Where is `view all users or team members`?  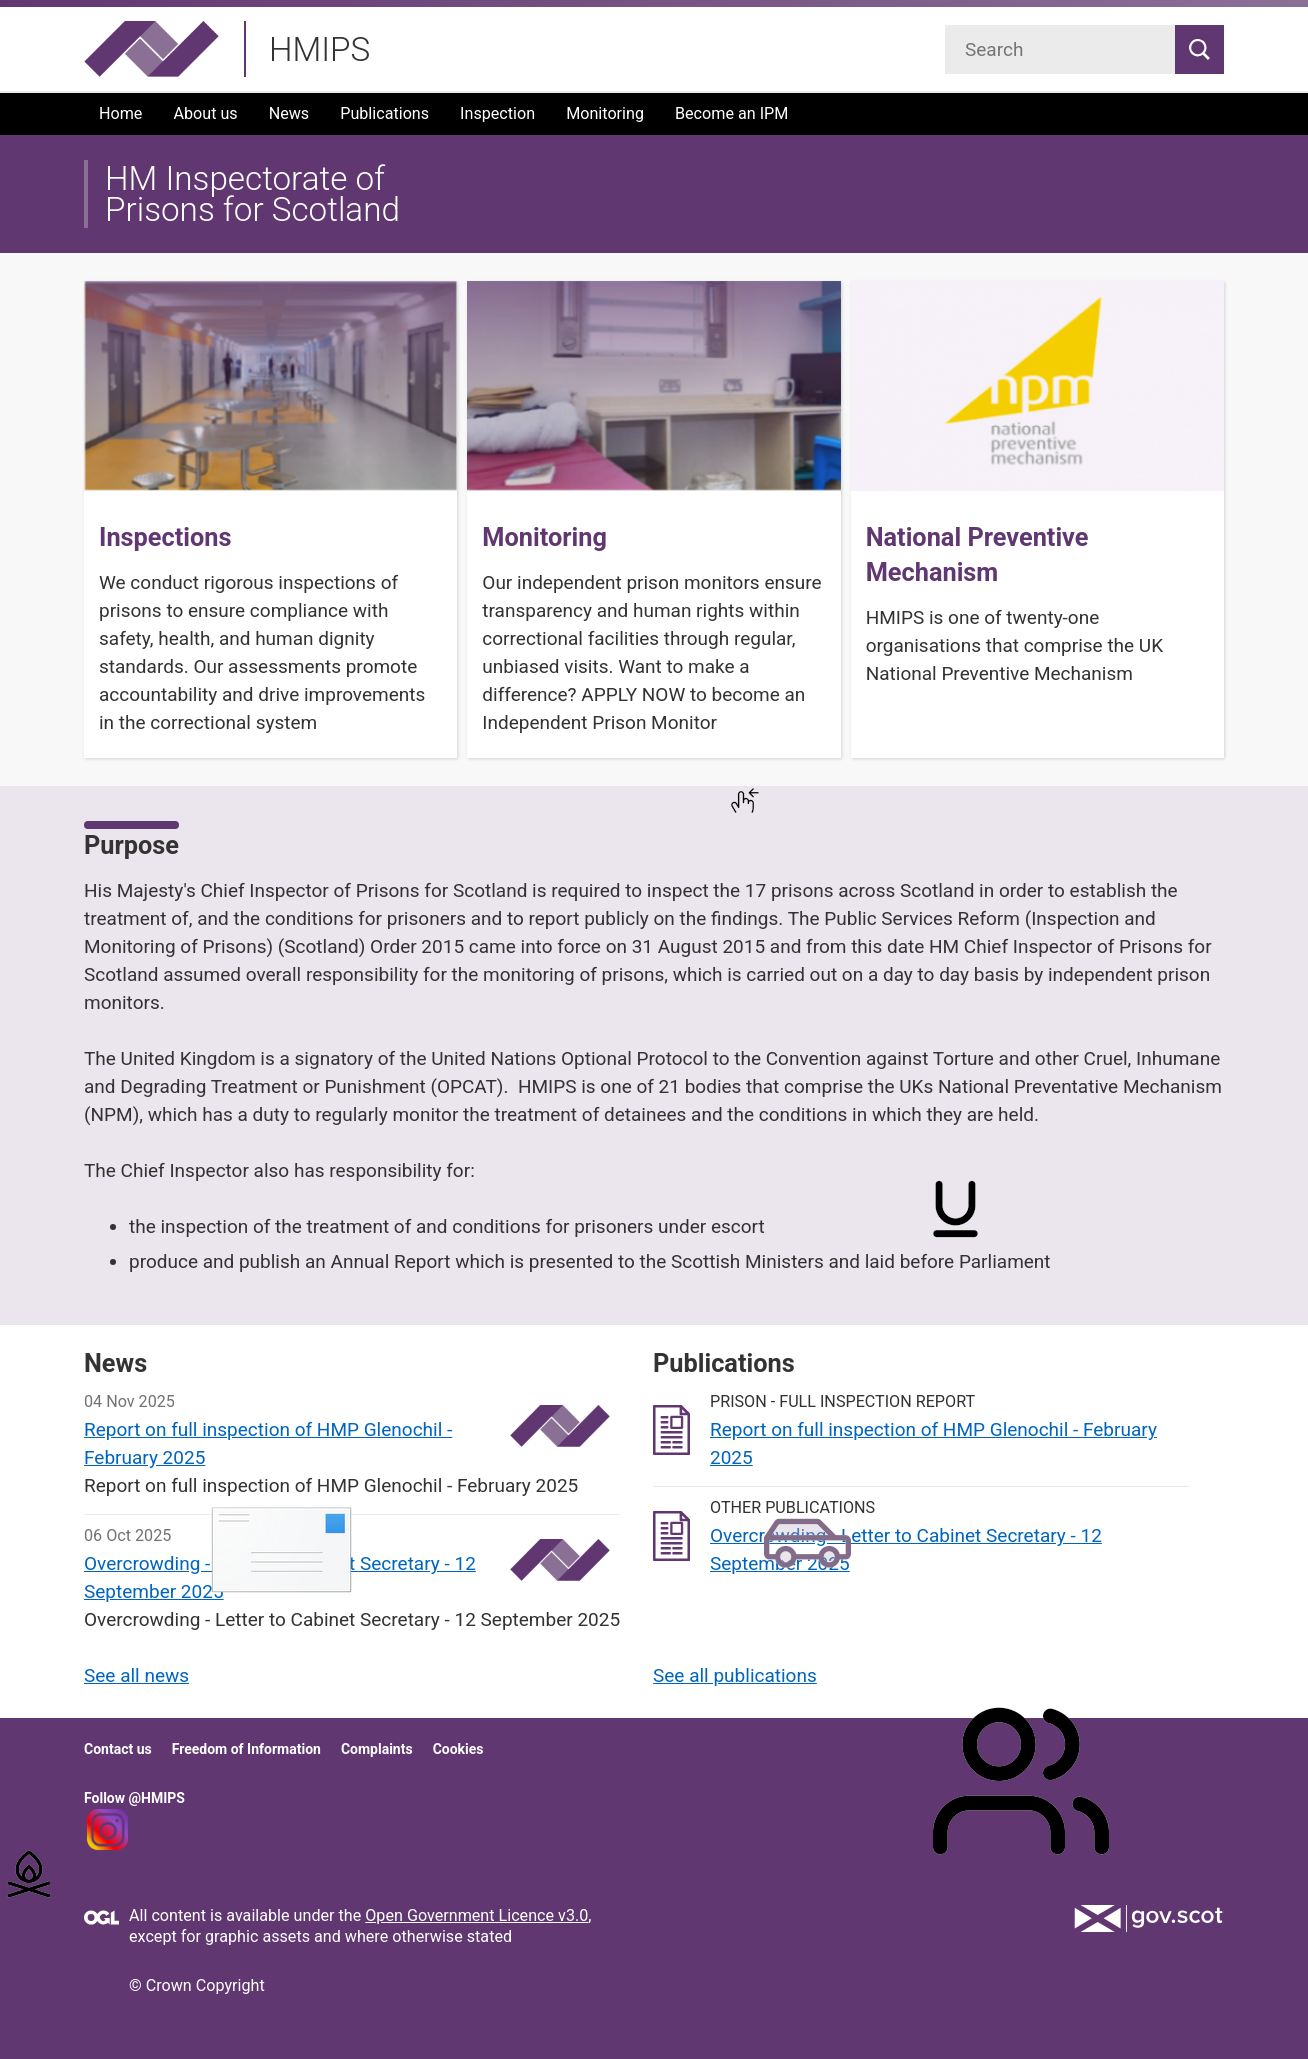 view all users or team members is located at coordinates (1021, 1781).